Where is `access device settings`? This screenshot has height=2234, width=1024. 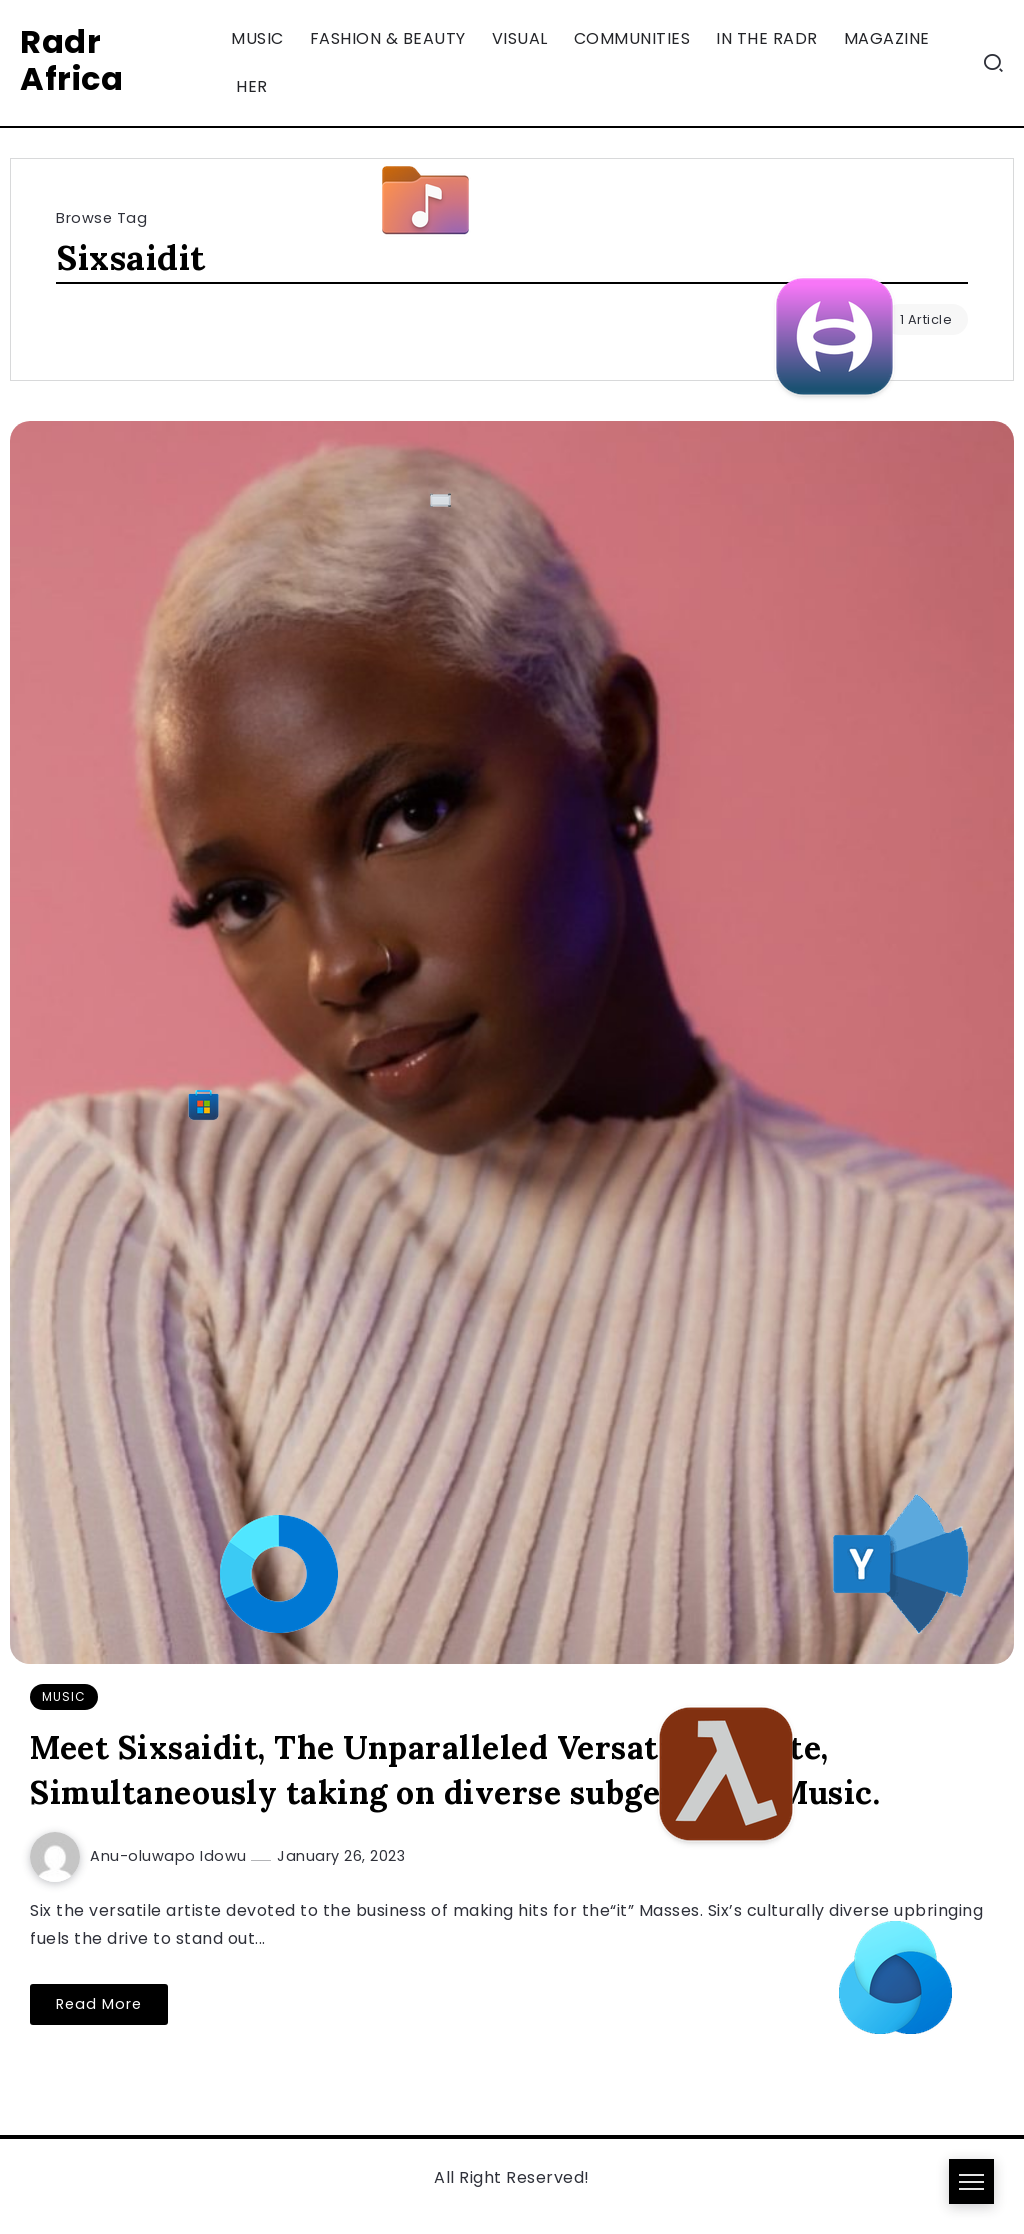
access device settings is located at coordinates (440, 500).